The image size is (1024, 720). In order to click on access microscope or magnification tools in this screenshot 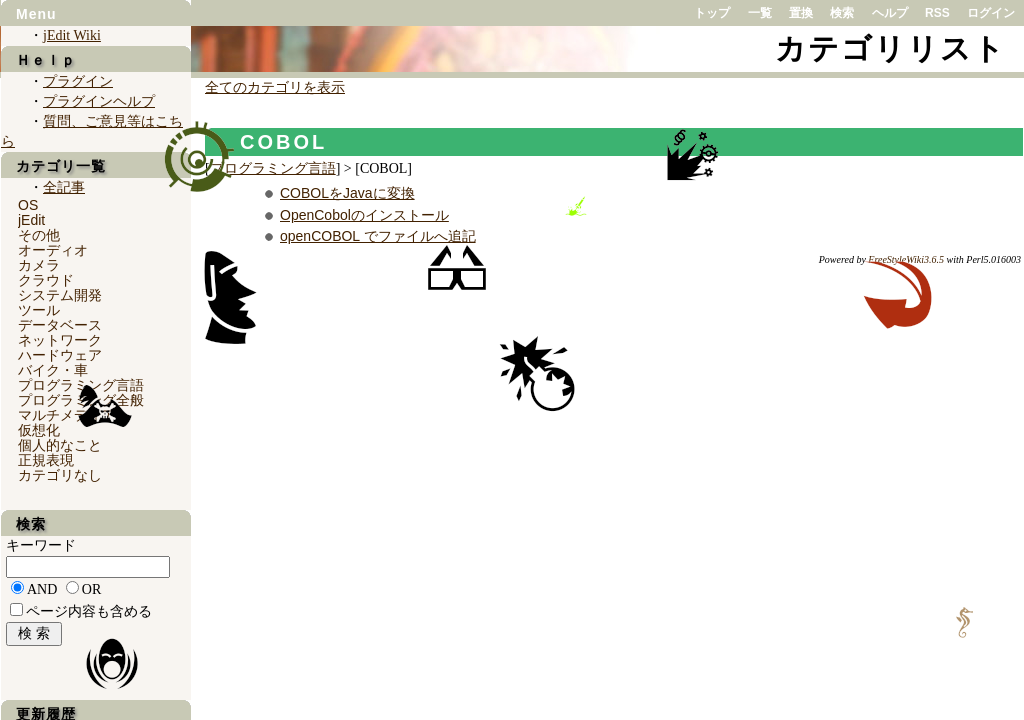, I will do `click(199, 156)`.